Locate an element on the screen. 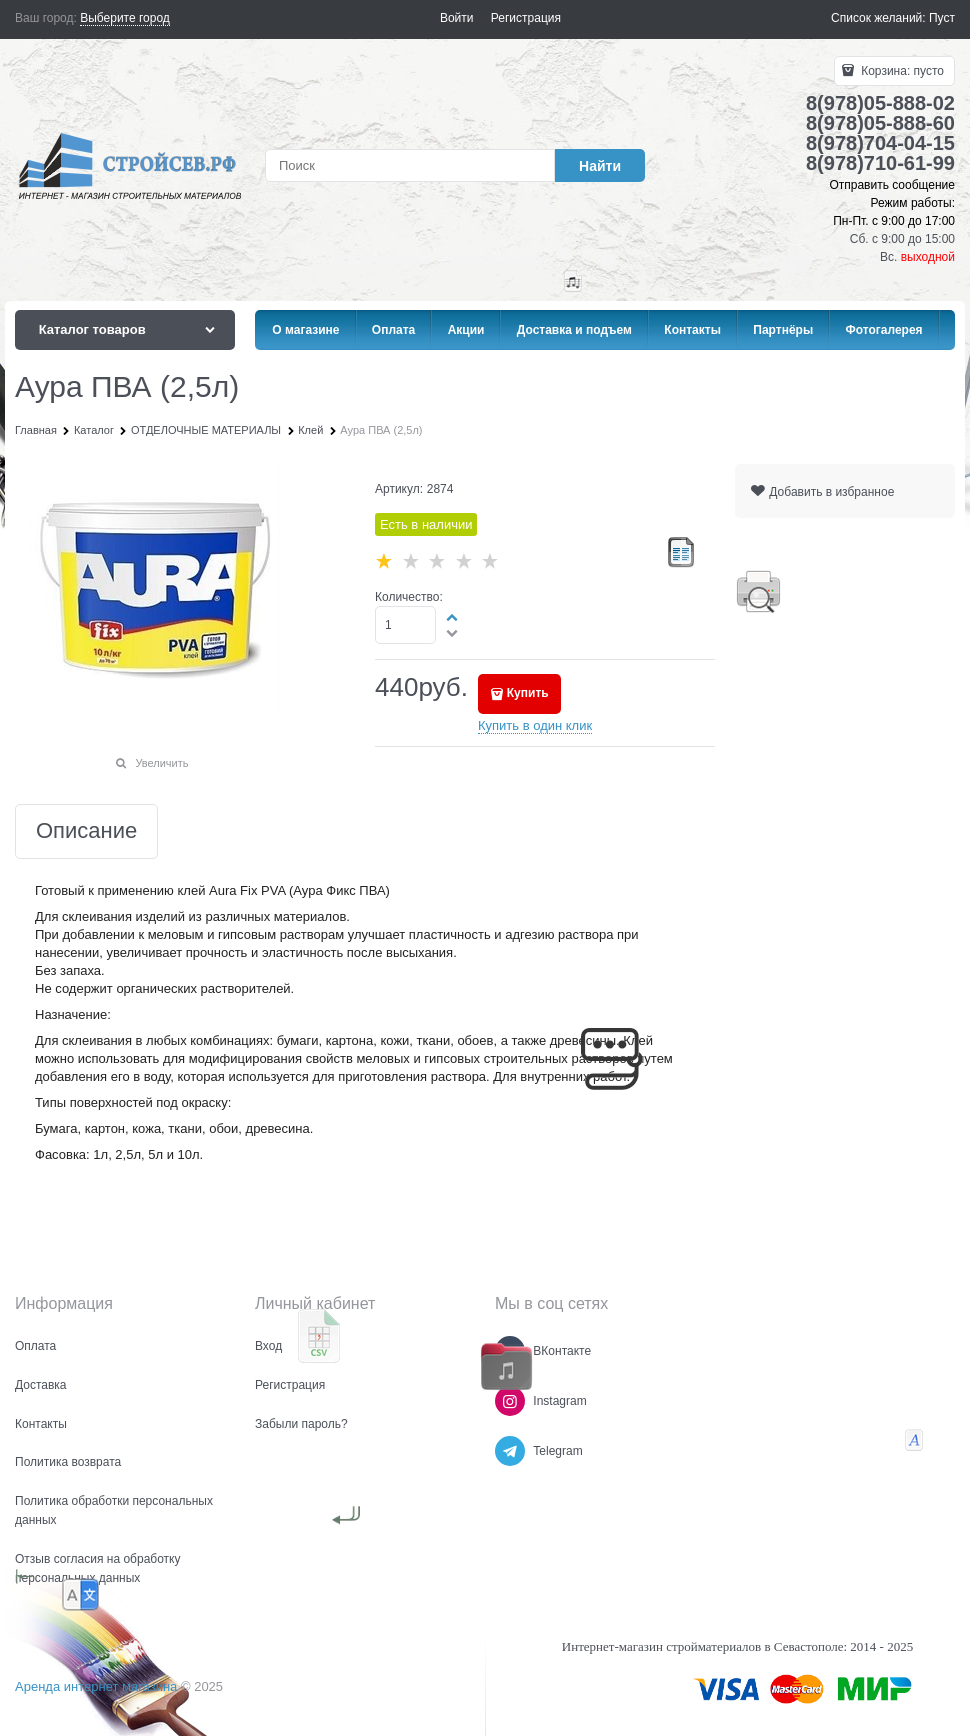  open a CSV spreadsheet file is located at coordinates (319, 1336).